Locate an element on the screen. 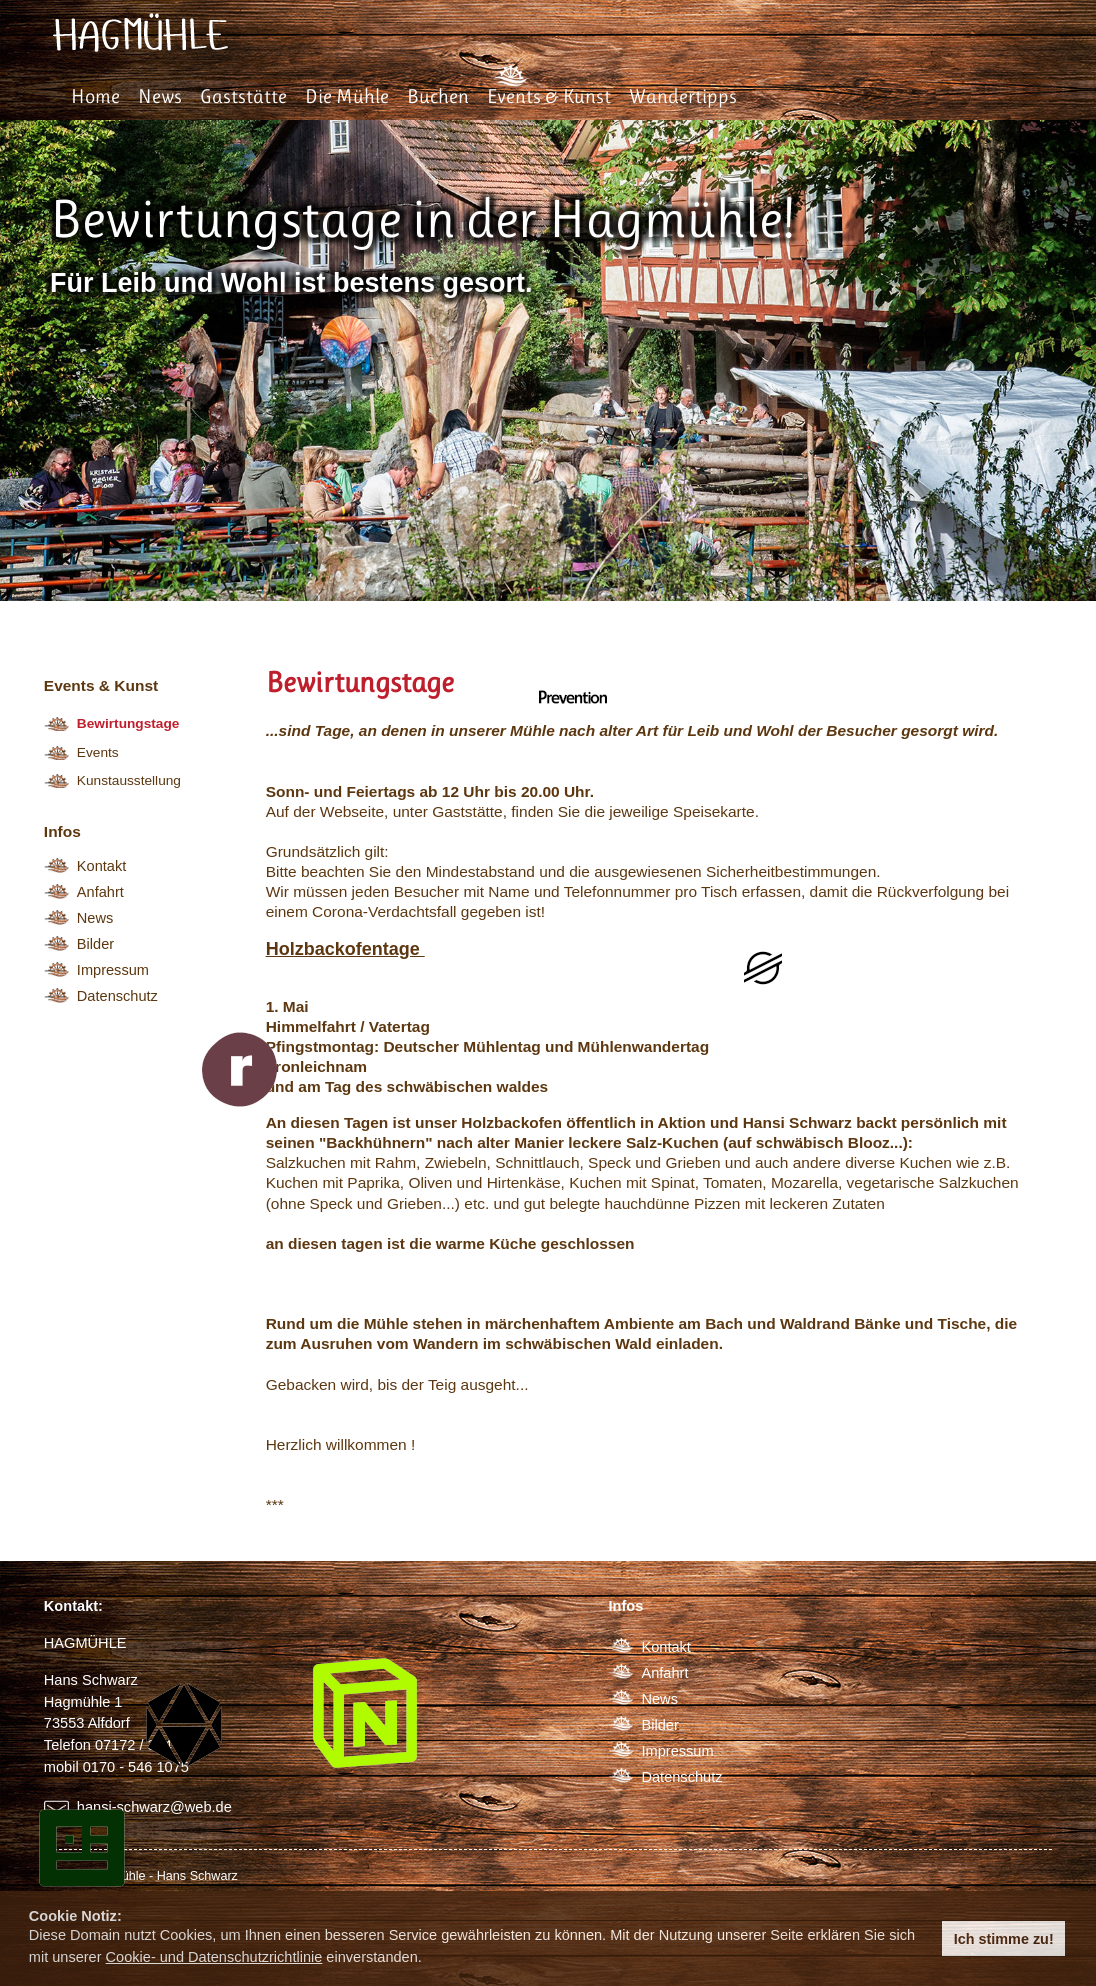 This screenshot has height=1986, width=1096. prevention magazine brand logo is located at coordinates (573, 697).